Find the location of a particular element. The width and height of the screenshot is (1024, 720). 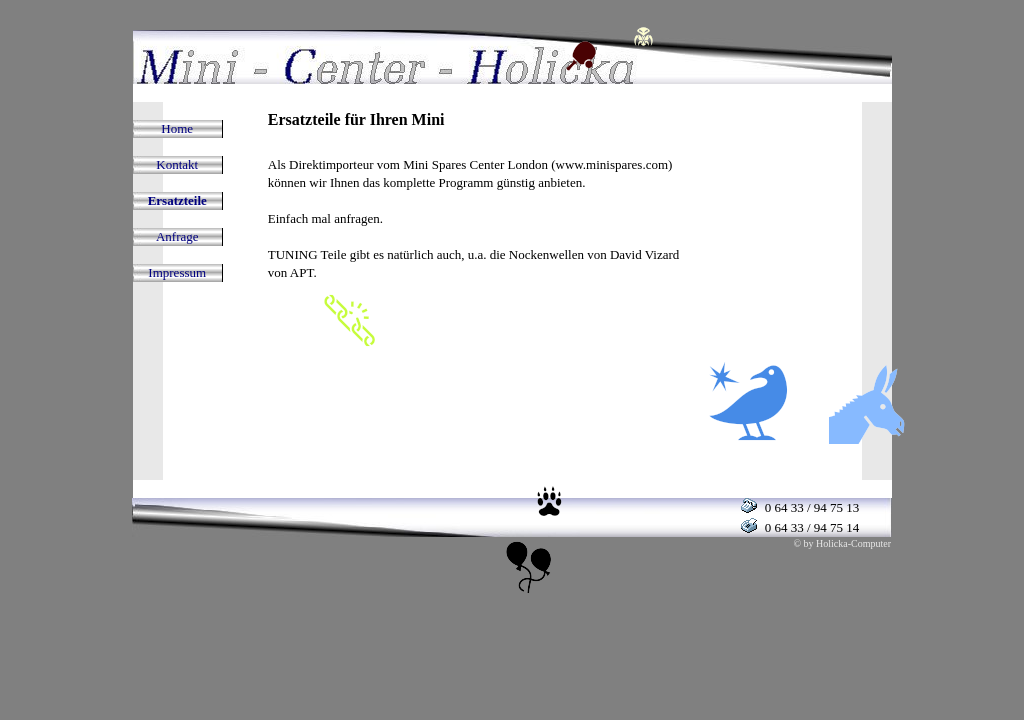

access table tennis or ping pong game is located at coordinates (581, 56).